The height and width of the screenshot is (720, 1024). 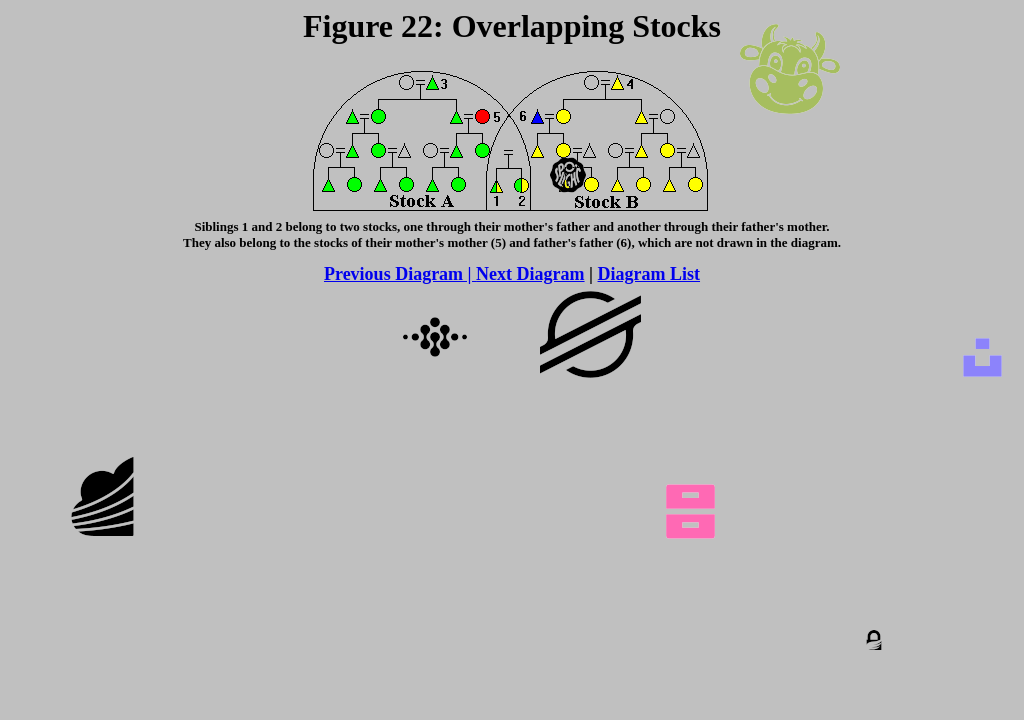 I want to click on access archived files or documents, so click(x=690, y=511).